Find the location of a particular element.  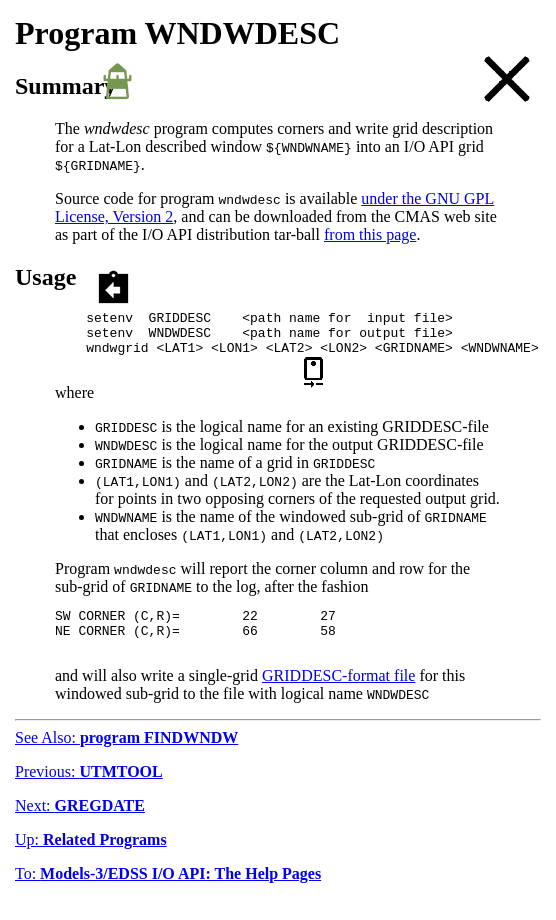

switch to rear camera is located at coordinates (313, 372).